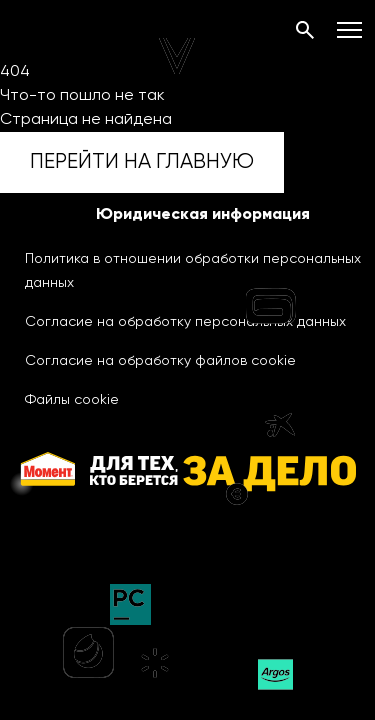  Describe the element at coordinates (177, 56) in the screenshot. I see `open the ReVanced app` at that location.